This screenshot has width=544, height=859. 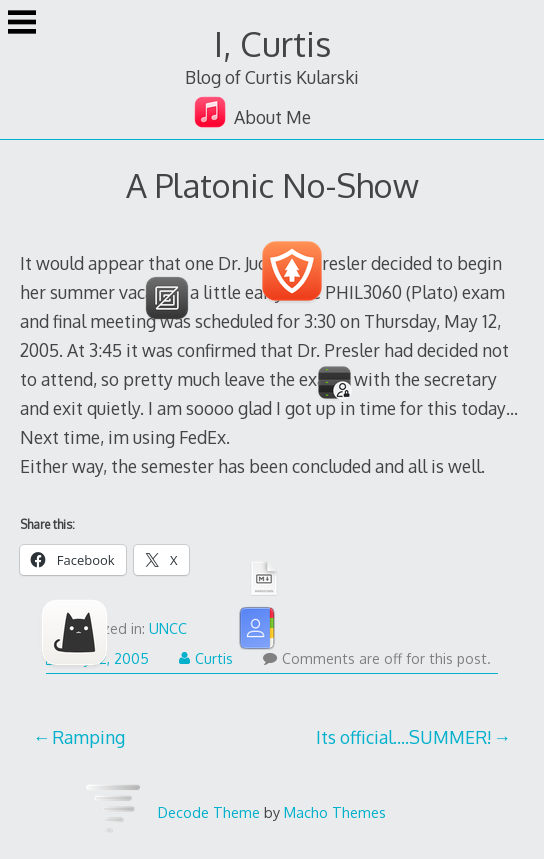 I want to click on indicates tornado or severe storm warning, so click(x=113, y=809).